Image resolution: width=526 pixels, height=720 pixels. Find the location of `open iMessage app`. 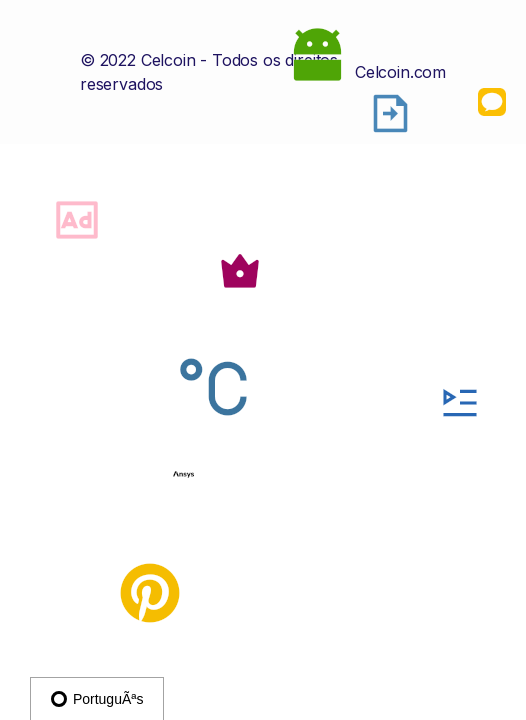

open iMessage app is located at coordinates (492, 102).